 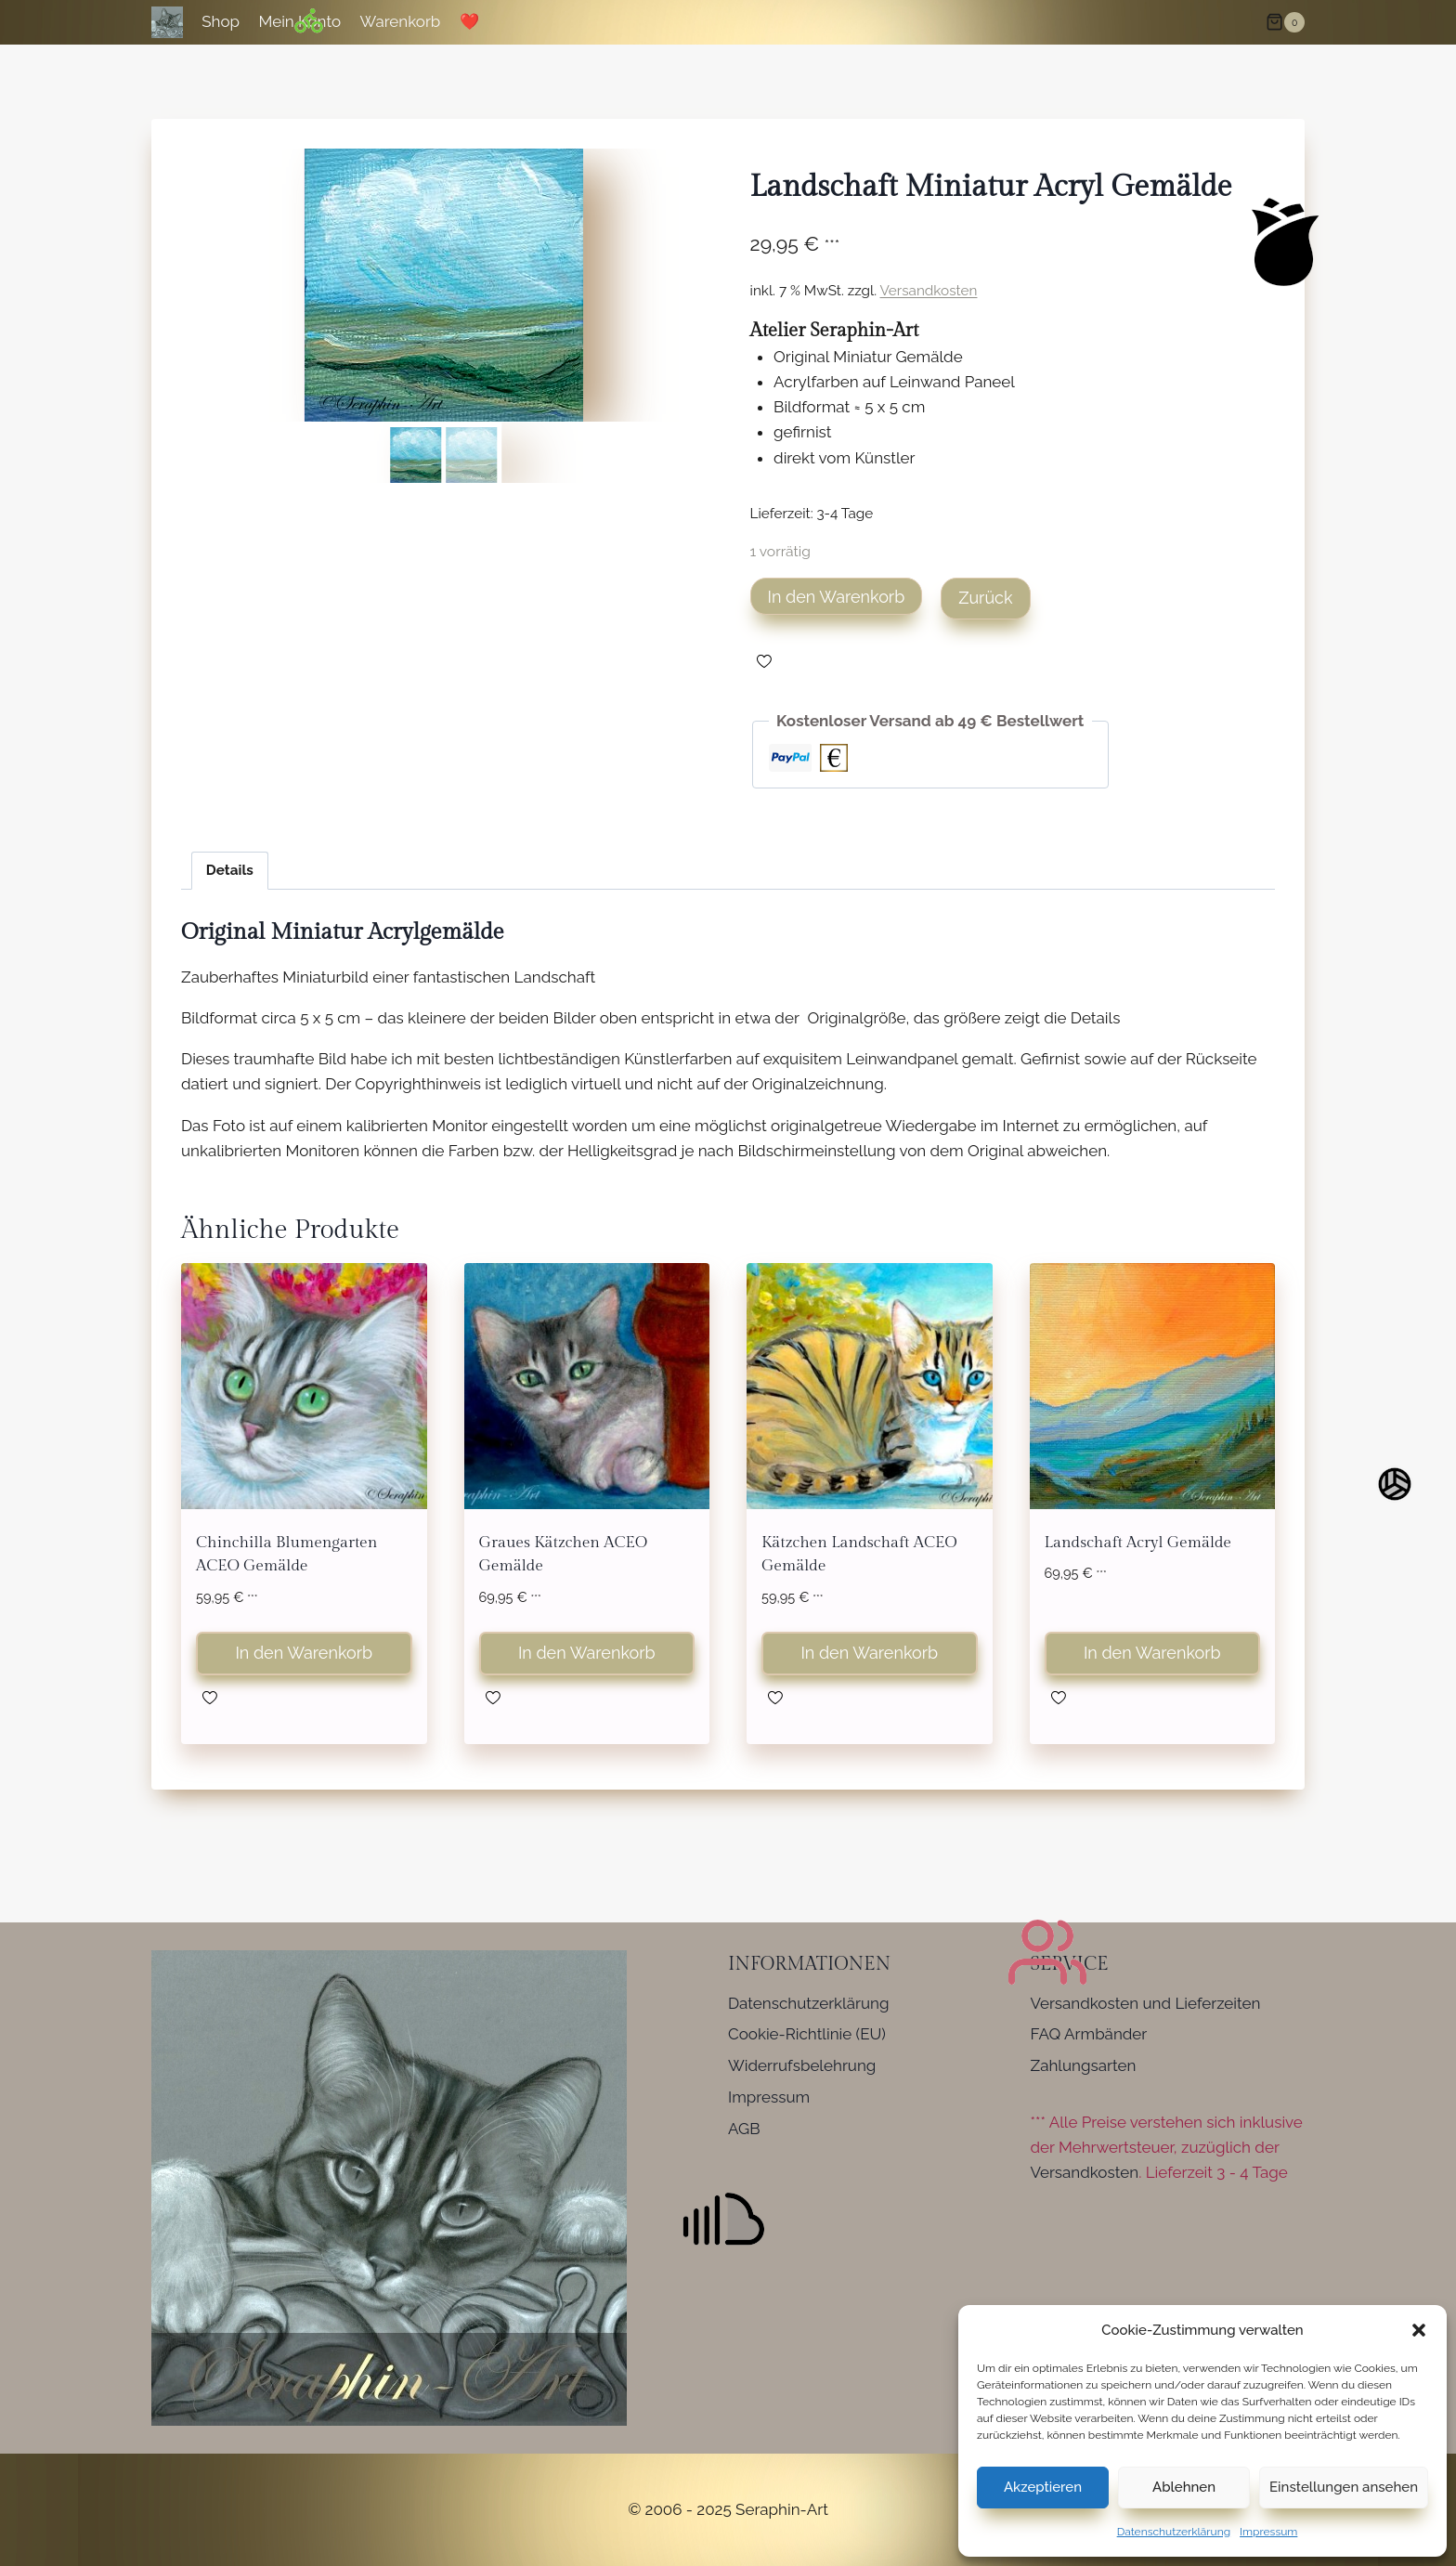 What do you see at coordinates (1395, 1484) in the screenshot?
I see `access volleyball or sports-related content` at bounding box center [1395, 1484].